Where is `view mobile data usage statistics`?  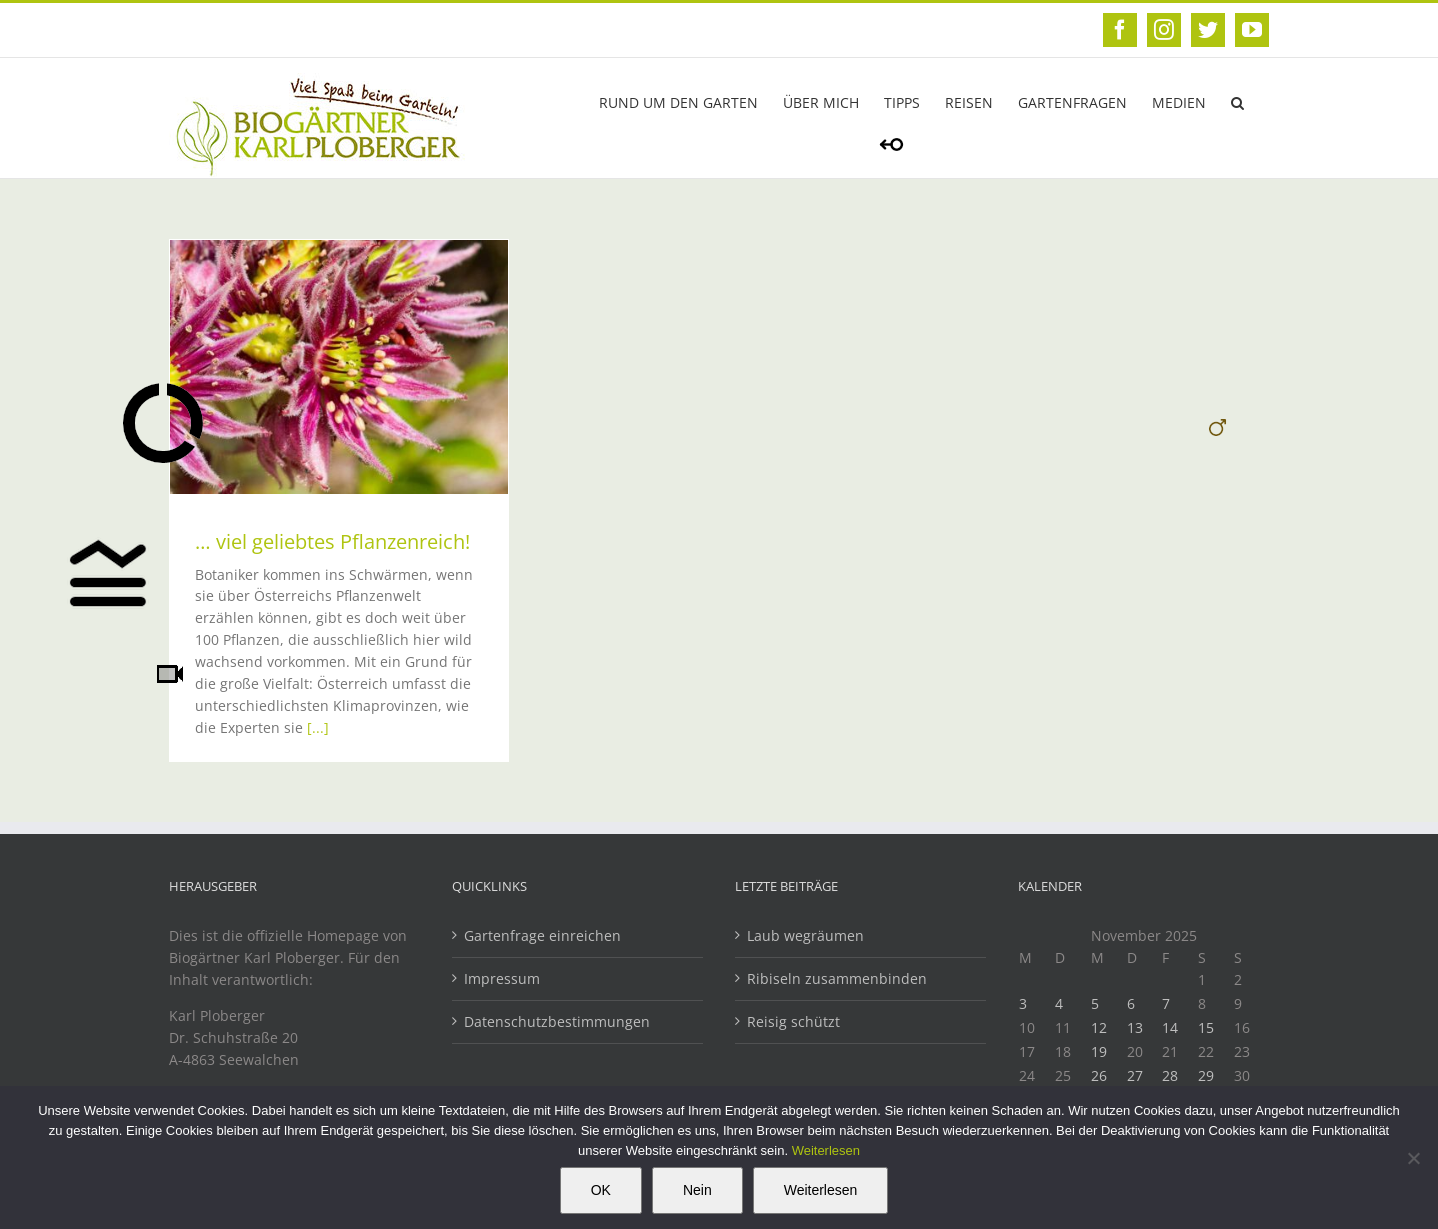 view mobile data usage statistics is located at coordinates (163, 423).